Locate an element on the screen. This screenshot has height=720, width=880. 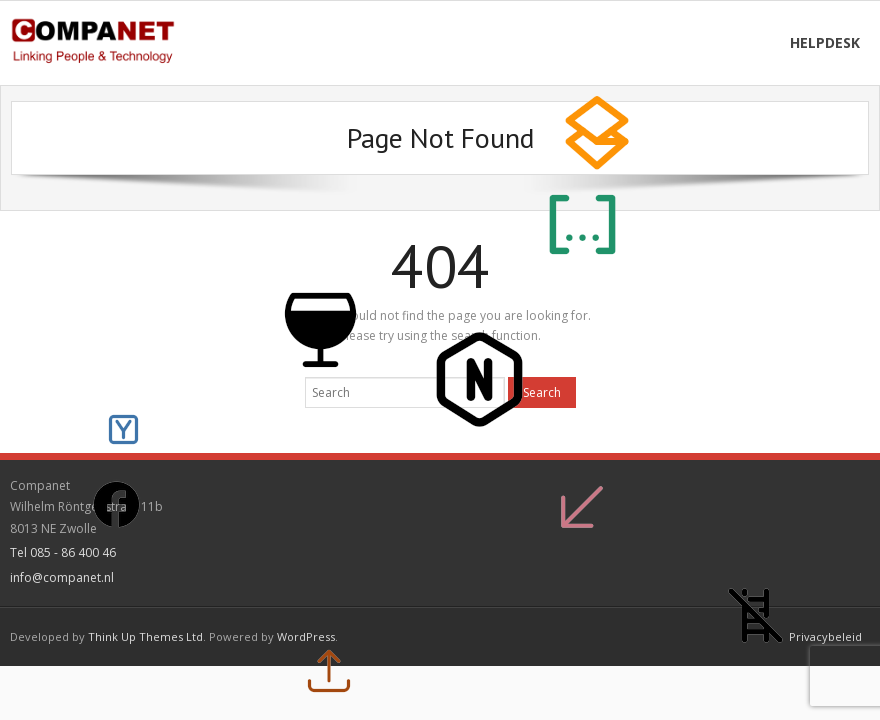
contains or groups related content is located at coordinates (582, 224).